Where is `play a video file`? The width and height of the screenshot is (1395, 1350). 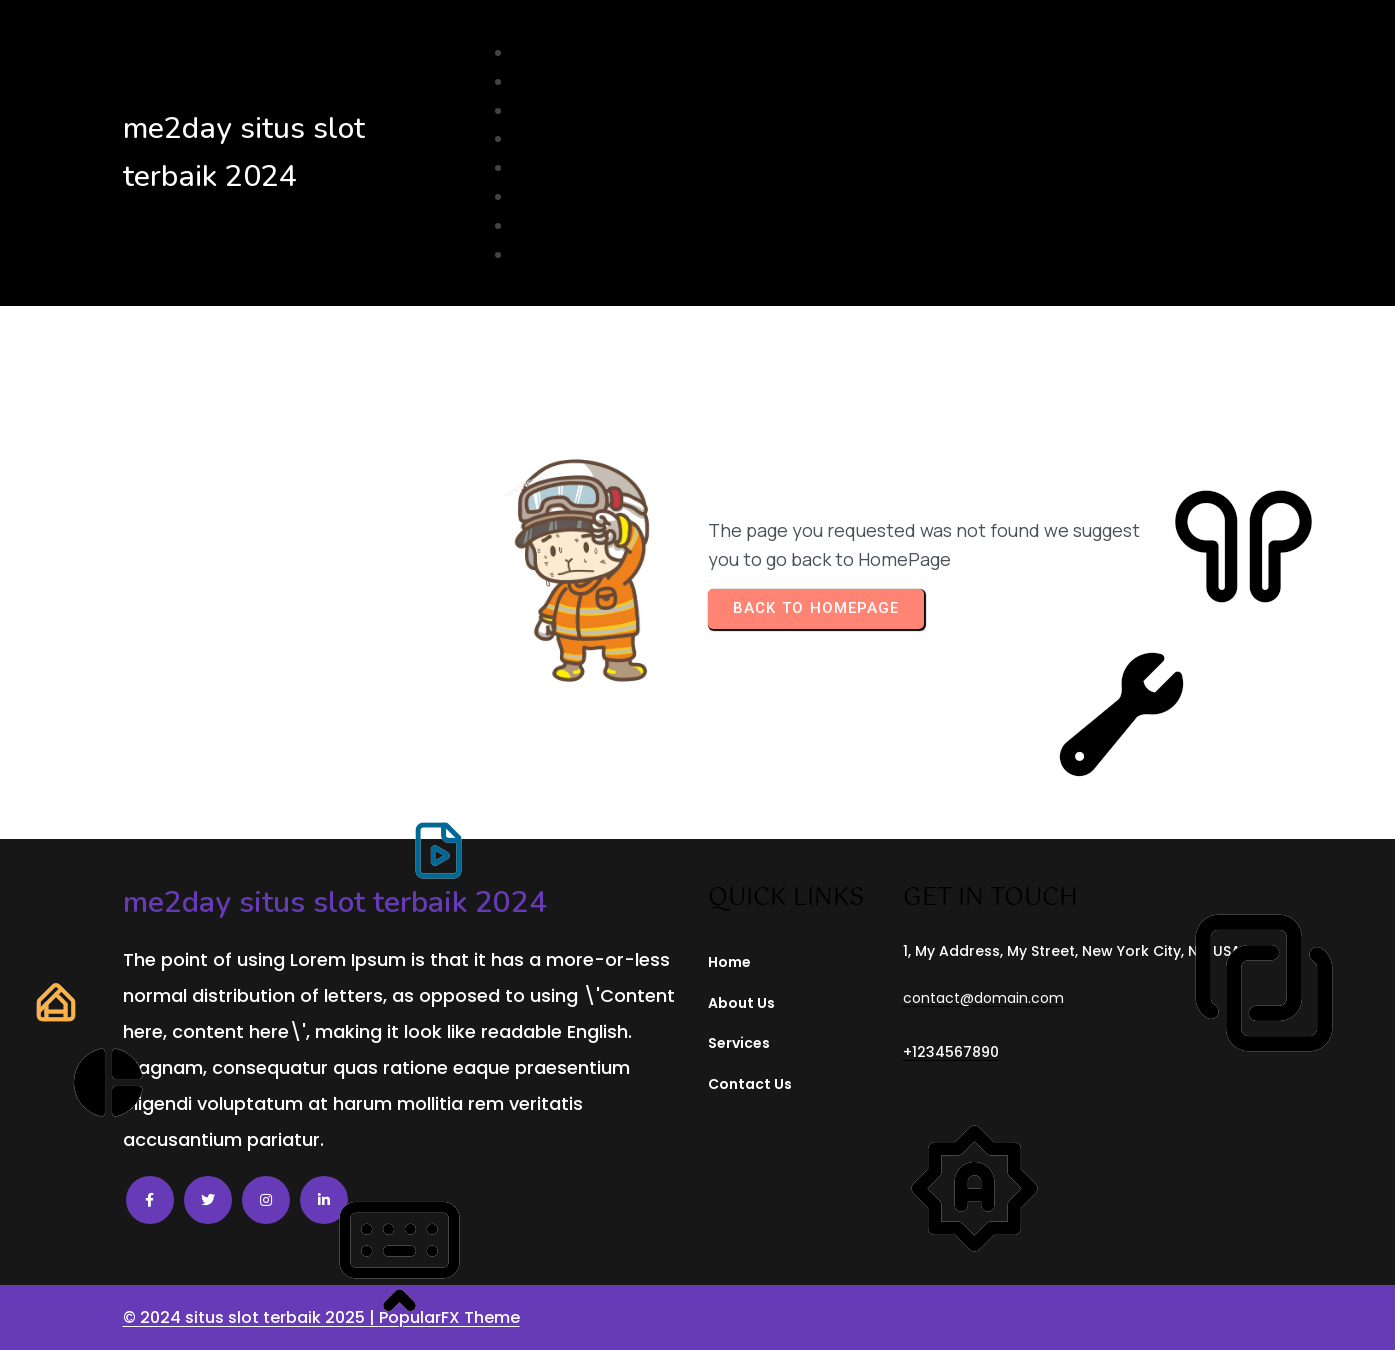 play a video file is located at coordinates (438, 850).